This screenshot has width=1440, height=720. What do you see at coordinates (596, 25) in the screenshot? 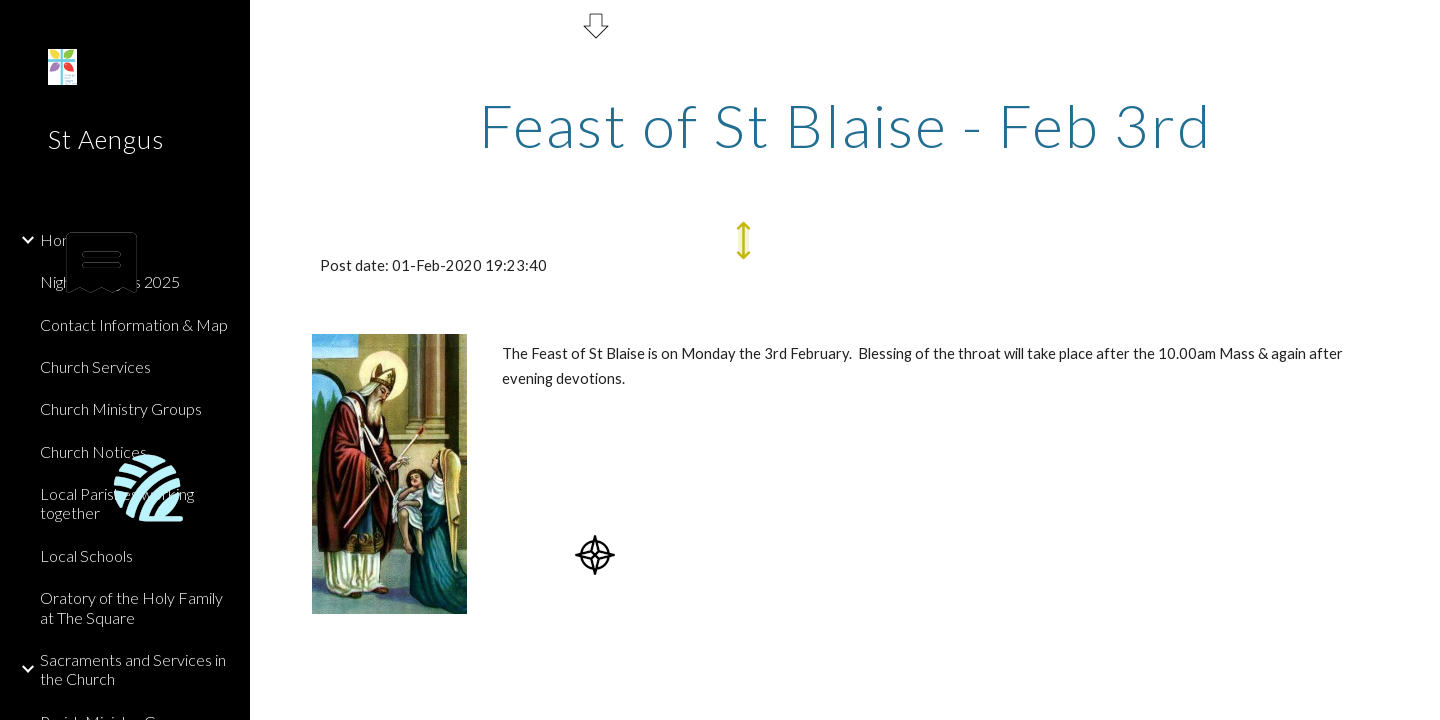
I see `download a file or content` at bounding box center [596, 25].